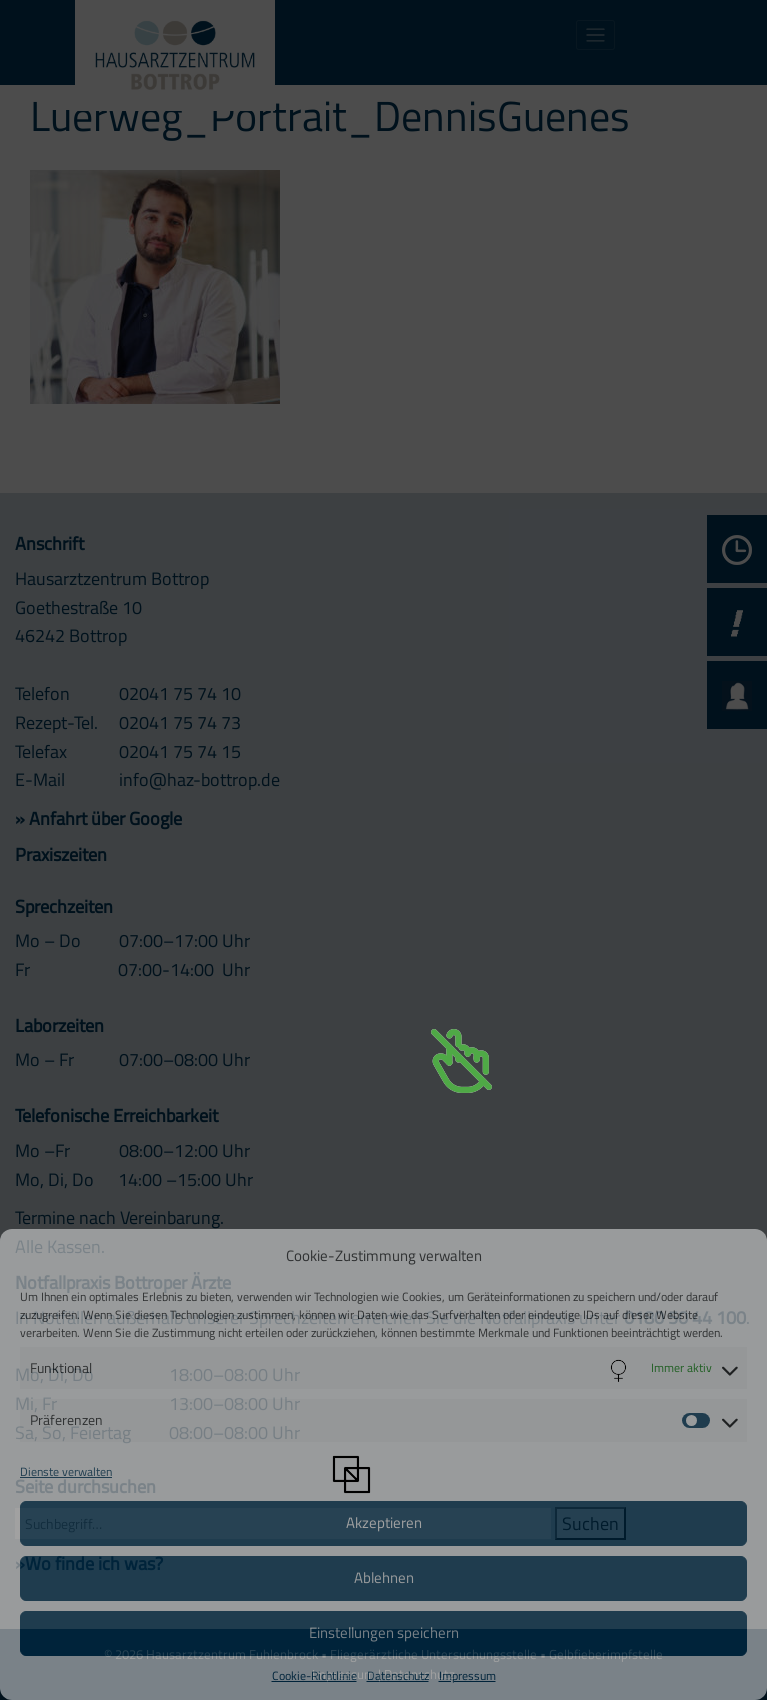  Describe the element at coordinates (461, 1059) in the screenshot. I see `touch interaction disabled` at that location.